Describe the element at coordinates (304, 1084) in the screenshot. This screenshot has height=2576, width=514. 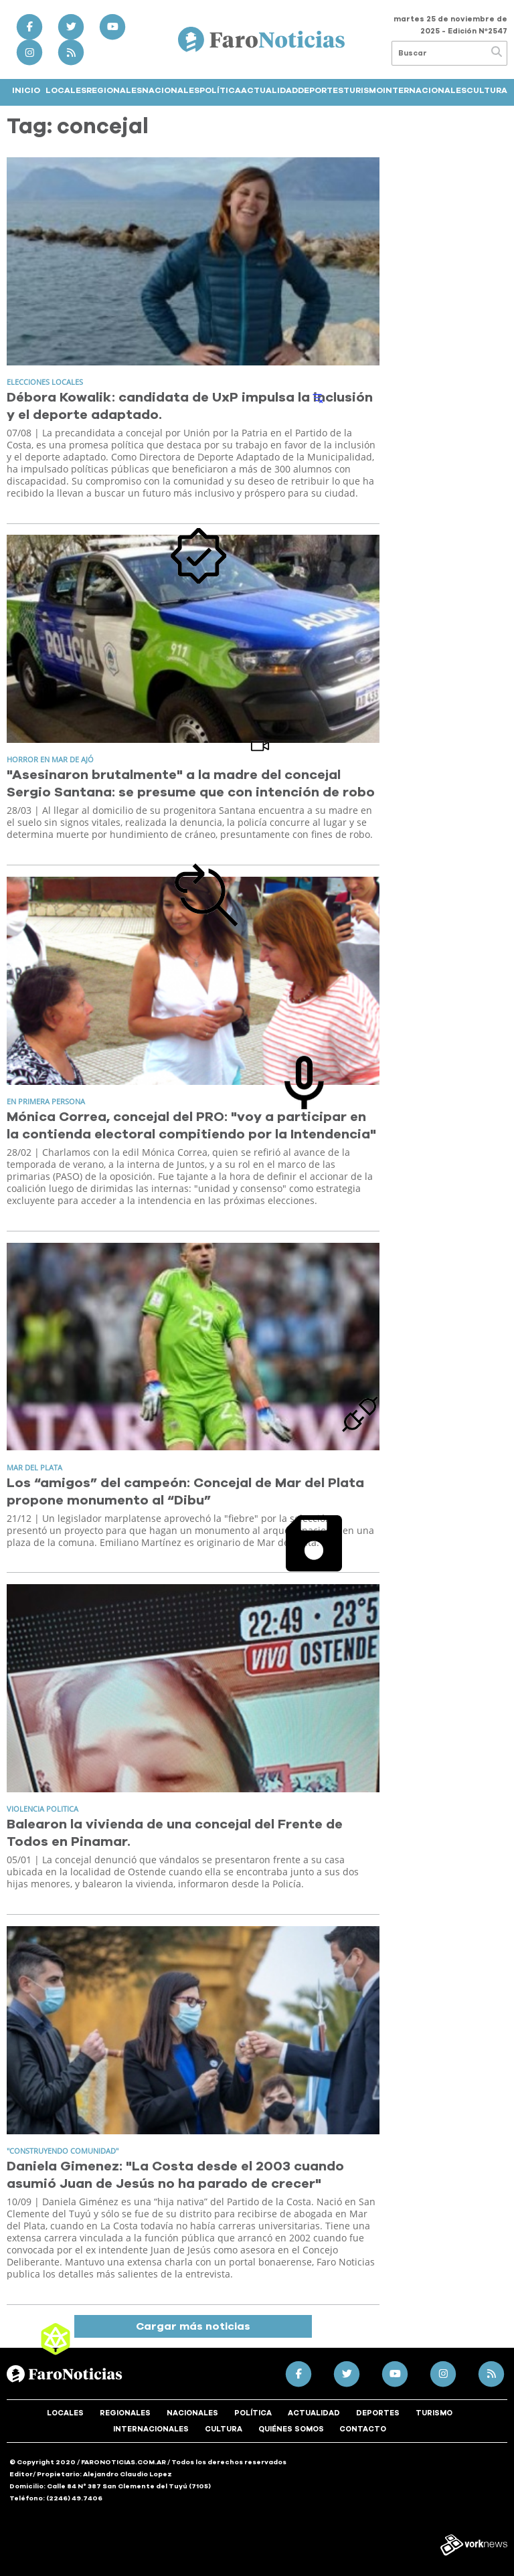
I see `tap to start voice input` at that location.